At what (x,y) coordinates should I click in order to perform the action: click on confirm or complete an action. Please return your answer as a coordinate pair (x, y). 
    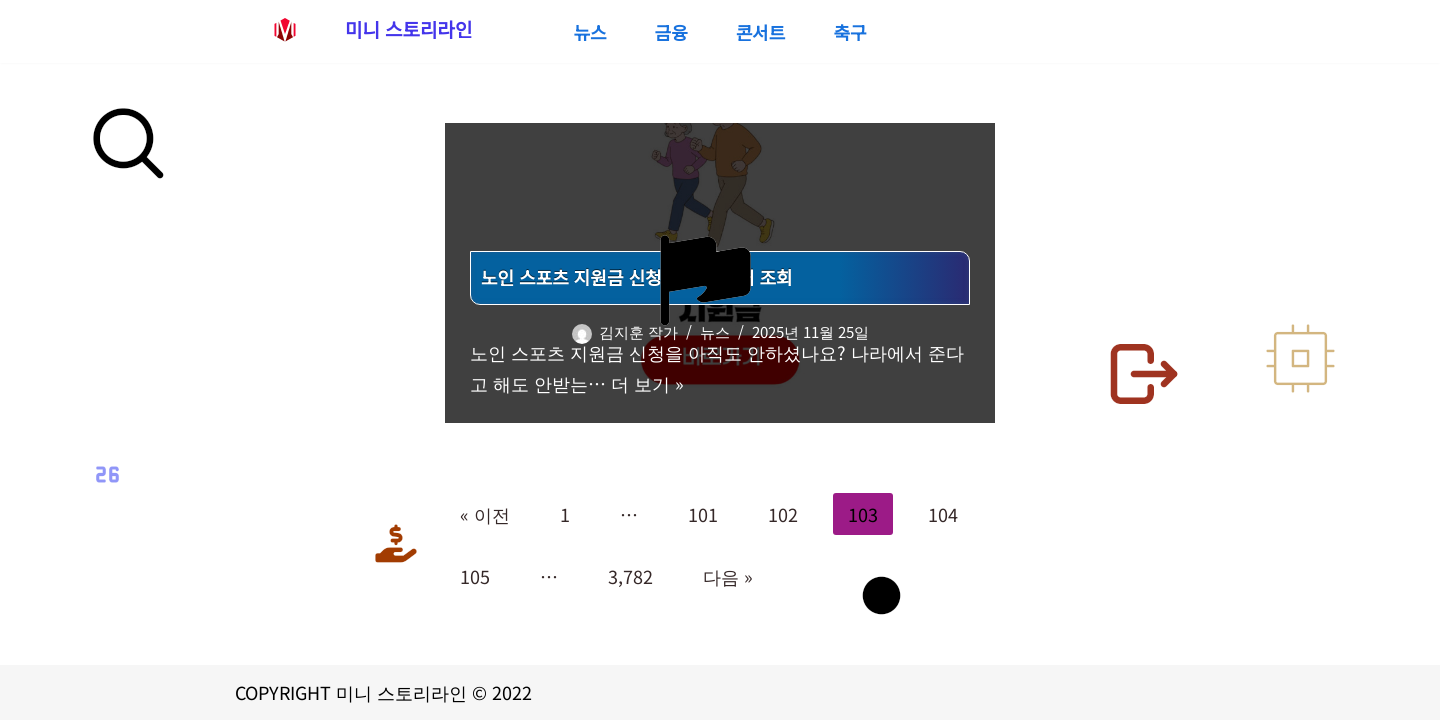
    Looking at the image, I should click on (881, 595).